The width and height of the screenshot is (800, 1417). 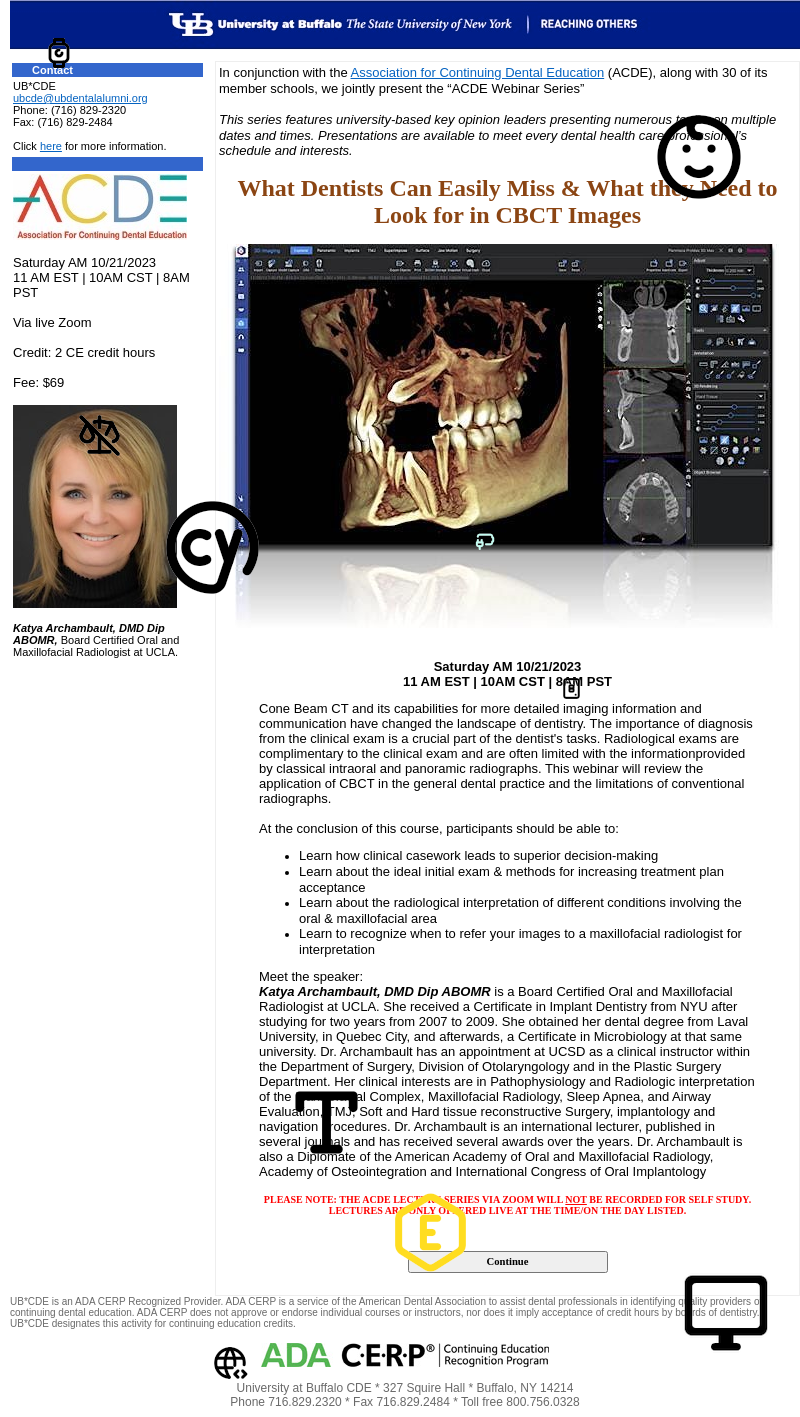 I want to click on cypress testing framework logo, so click(x=212, y=547).